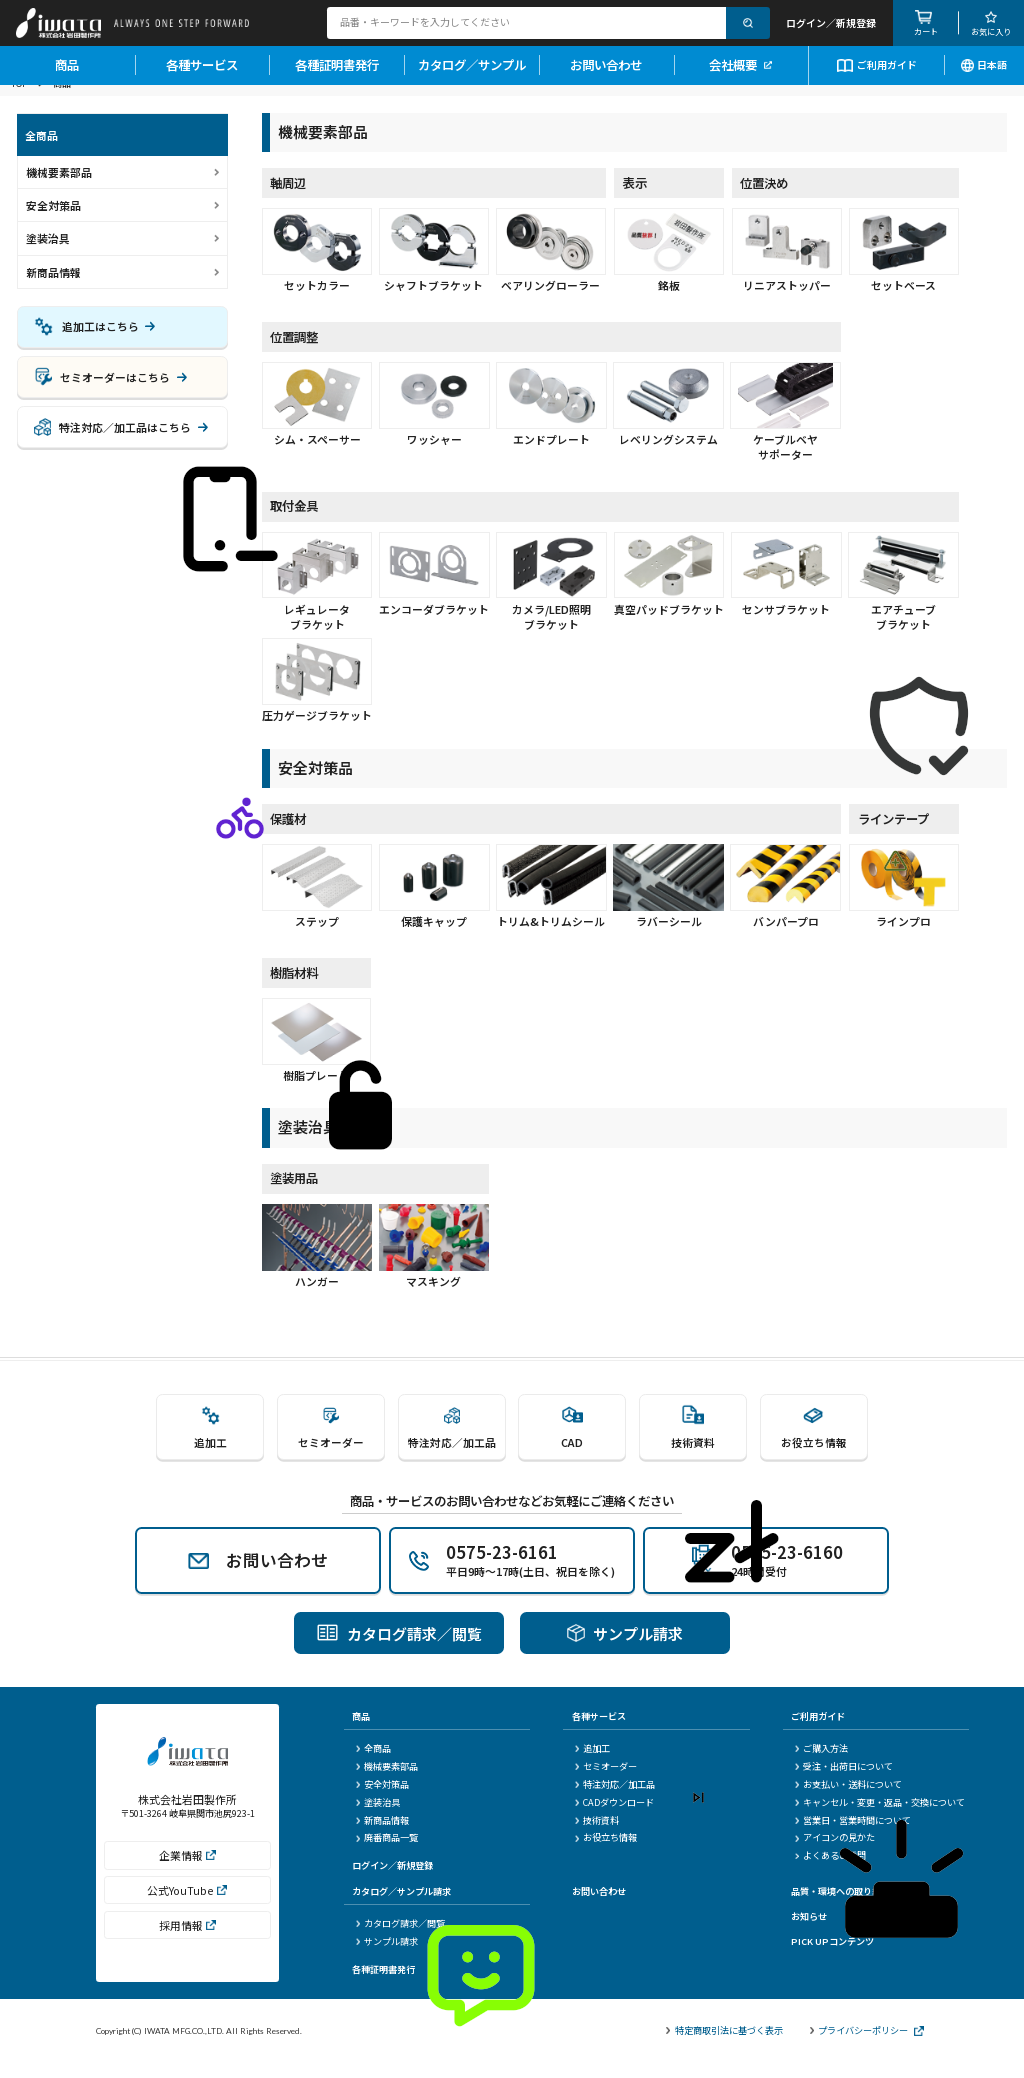 The image size is (1024, 2078). I want to click on indicates verified or secure status, so click(919, 726).